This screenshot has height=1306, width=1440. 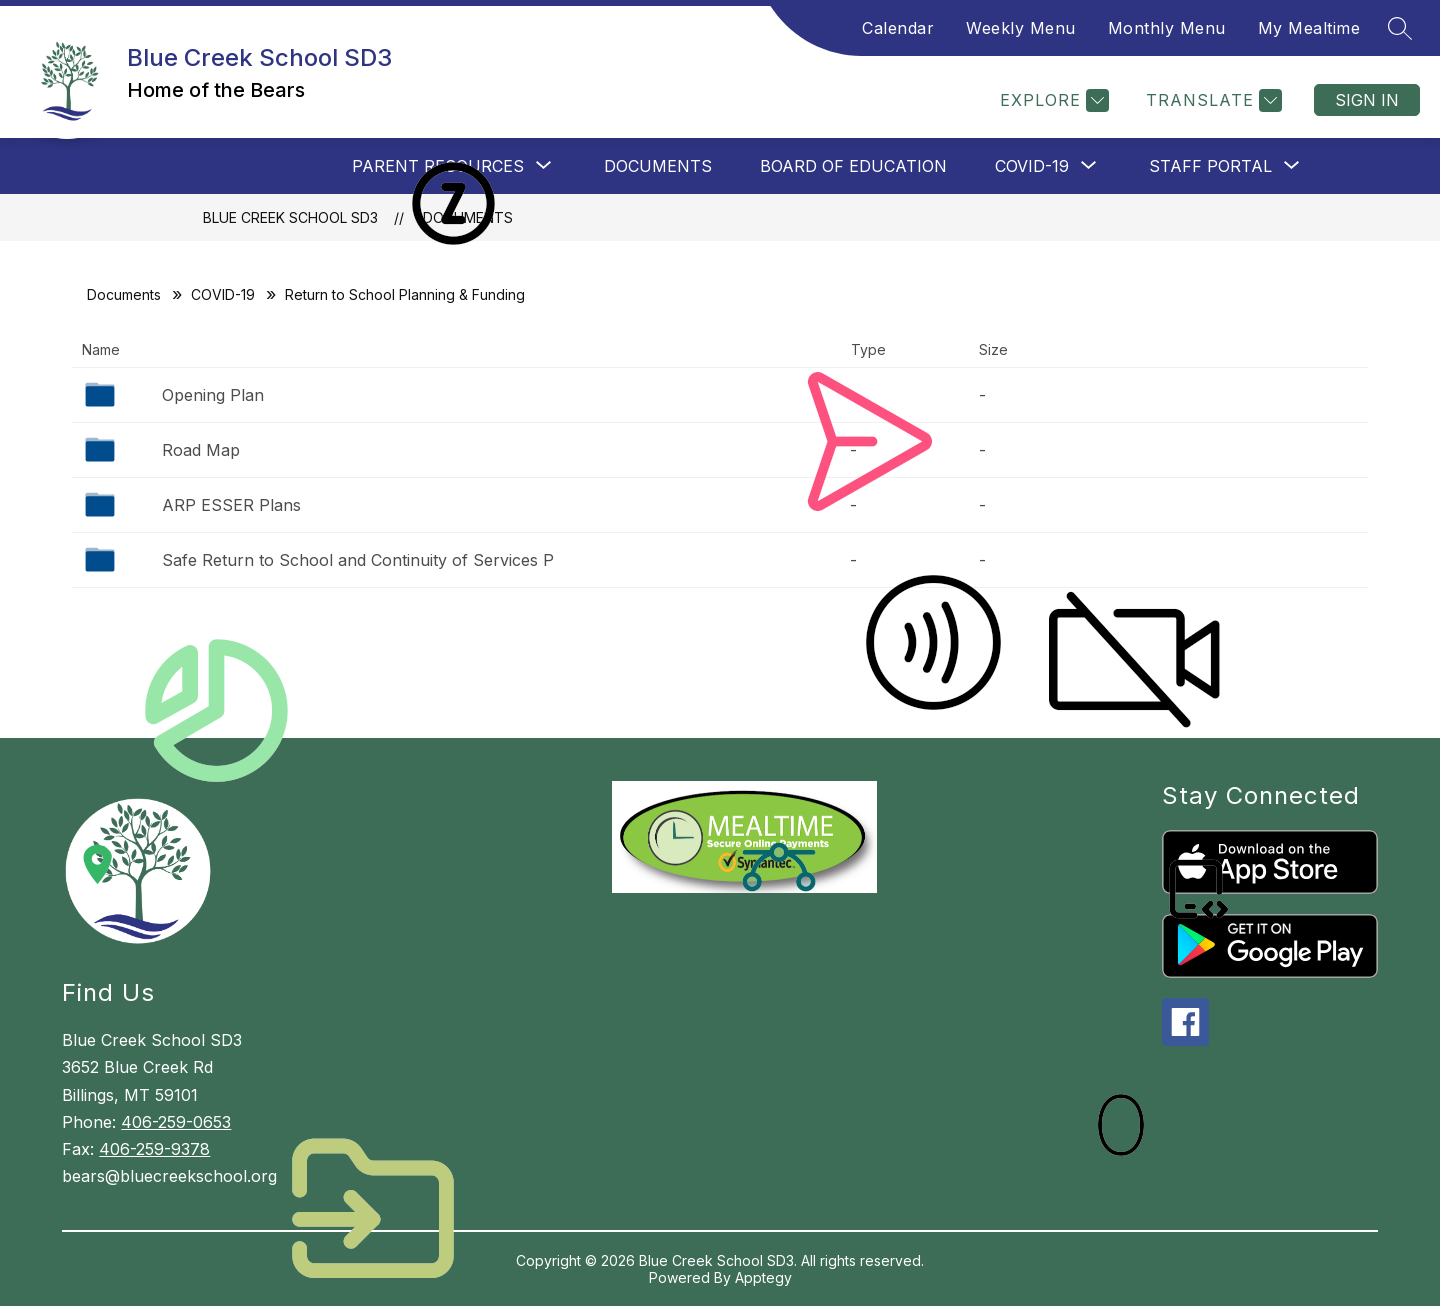 What do you see at coordinates (779, 867) in the screenshot?
I see `edit vector path curves` at bounding box center [779, 867].